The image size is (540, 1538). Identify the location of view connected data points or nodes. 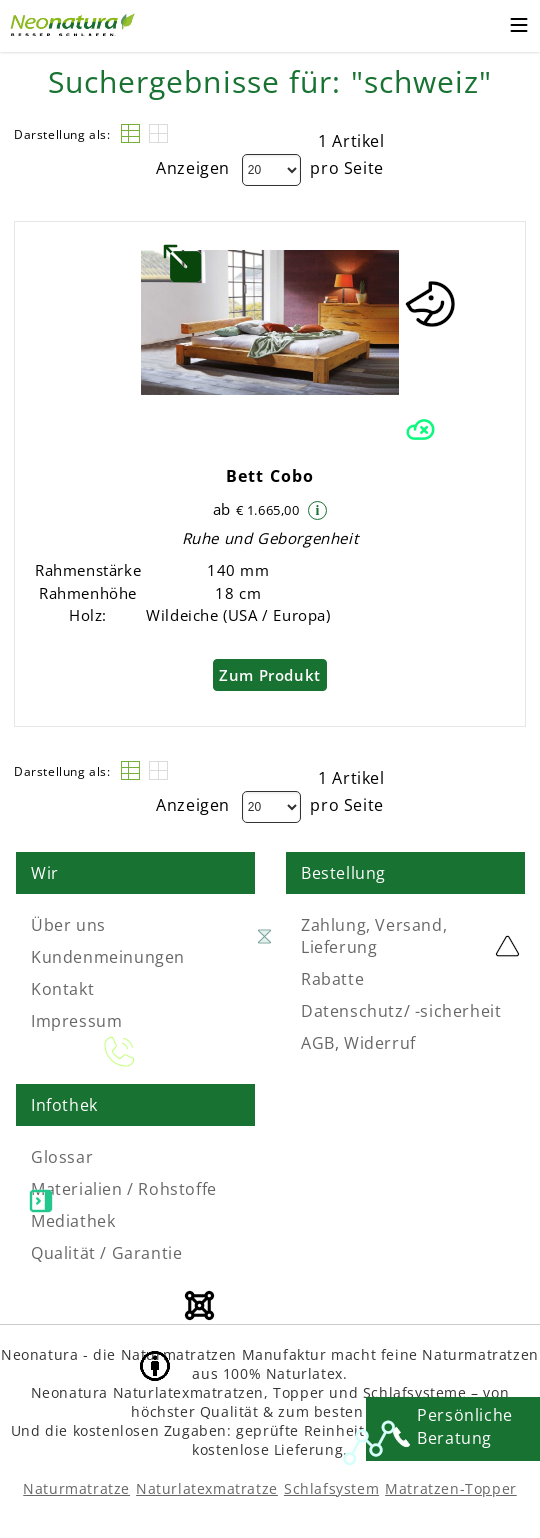
(369, 1443).